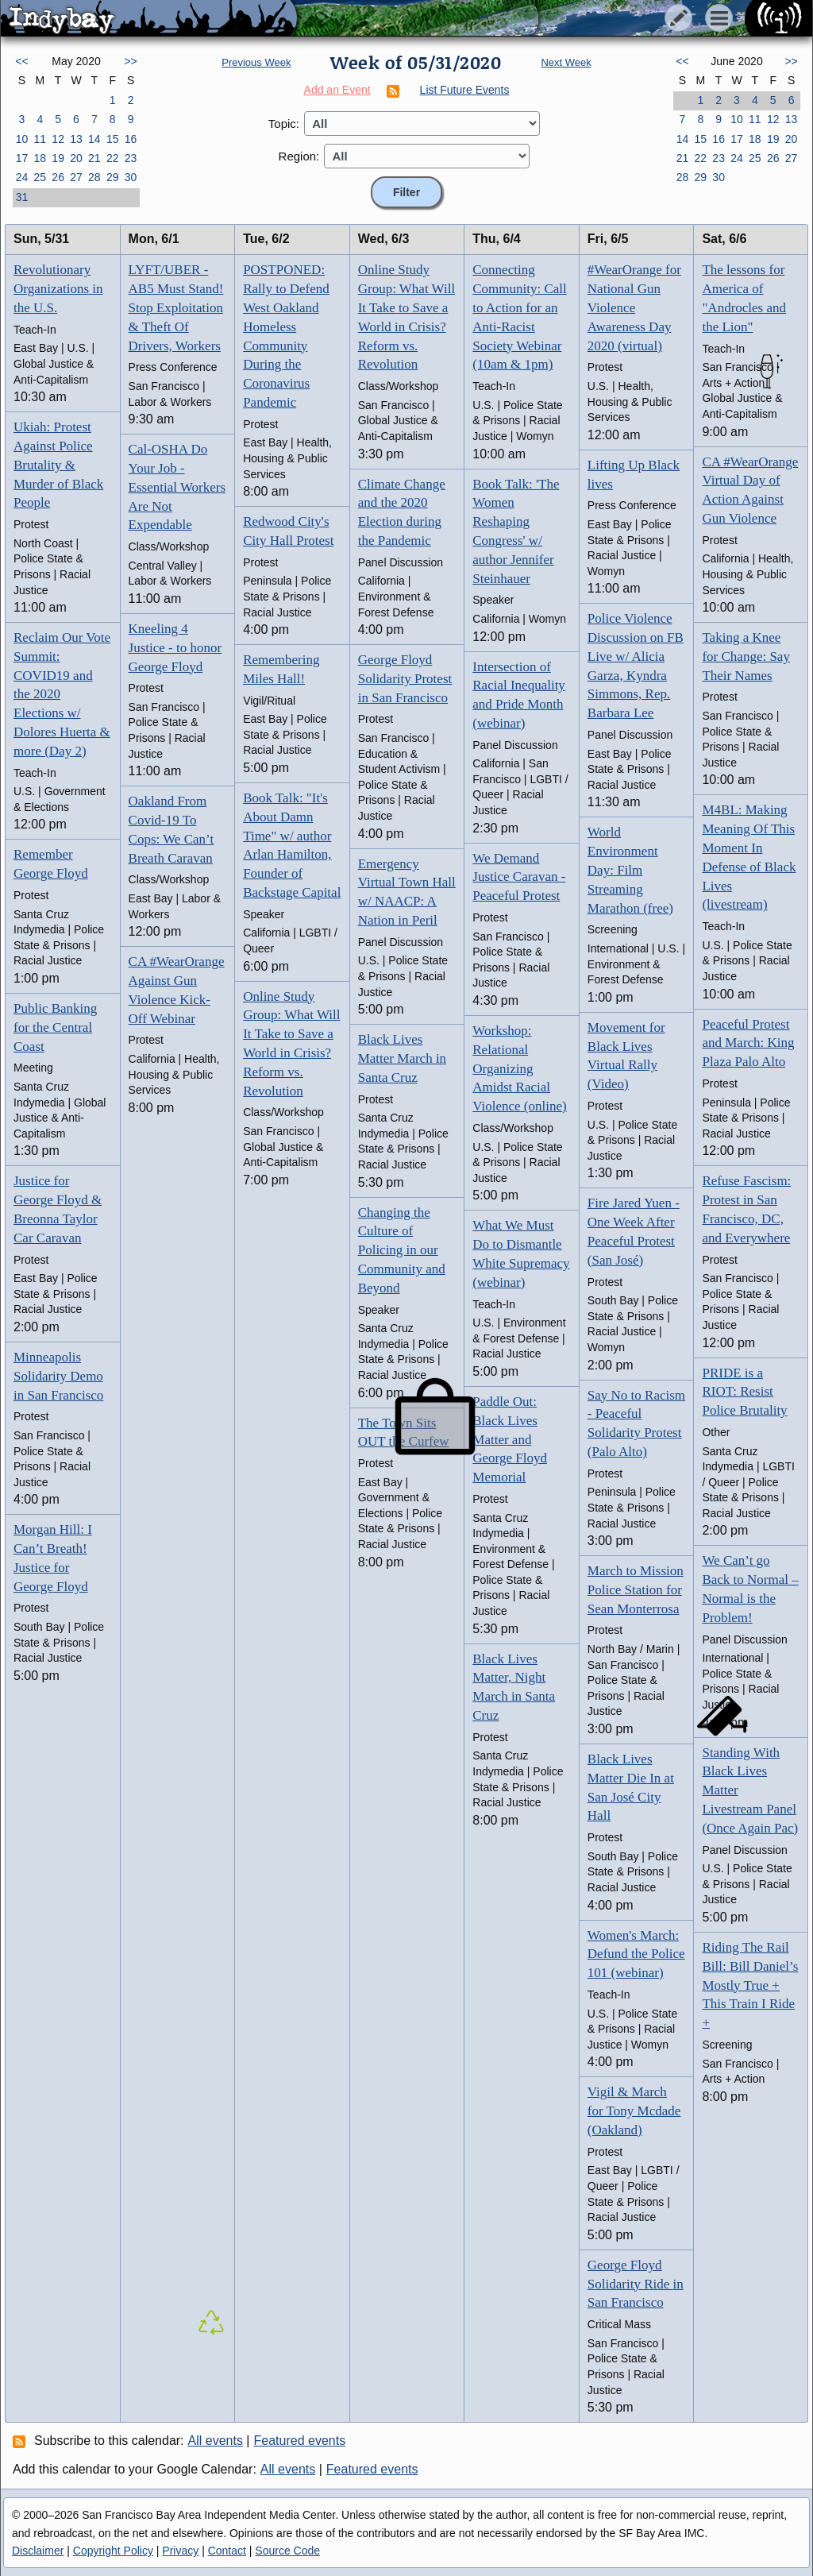  What do you see at coordinates (435, 1421) in the screenshot?
I see `view your shopping bag` at bounding box center [435, 1421].